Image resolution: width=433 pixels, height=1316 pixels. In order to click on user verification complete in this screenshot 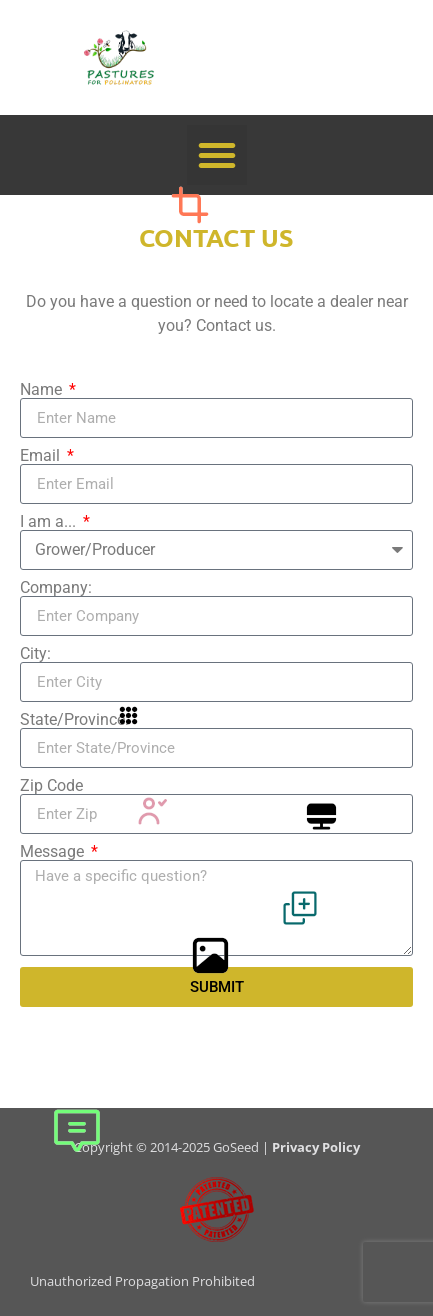, I will do `click(152, 811)`.